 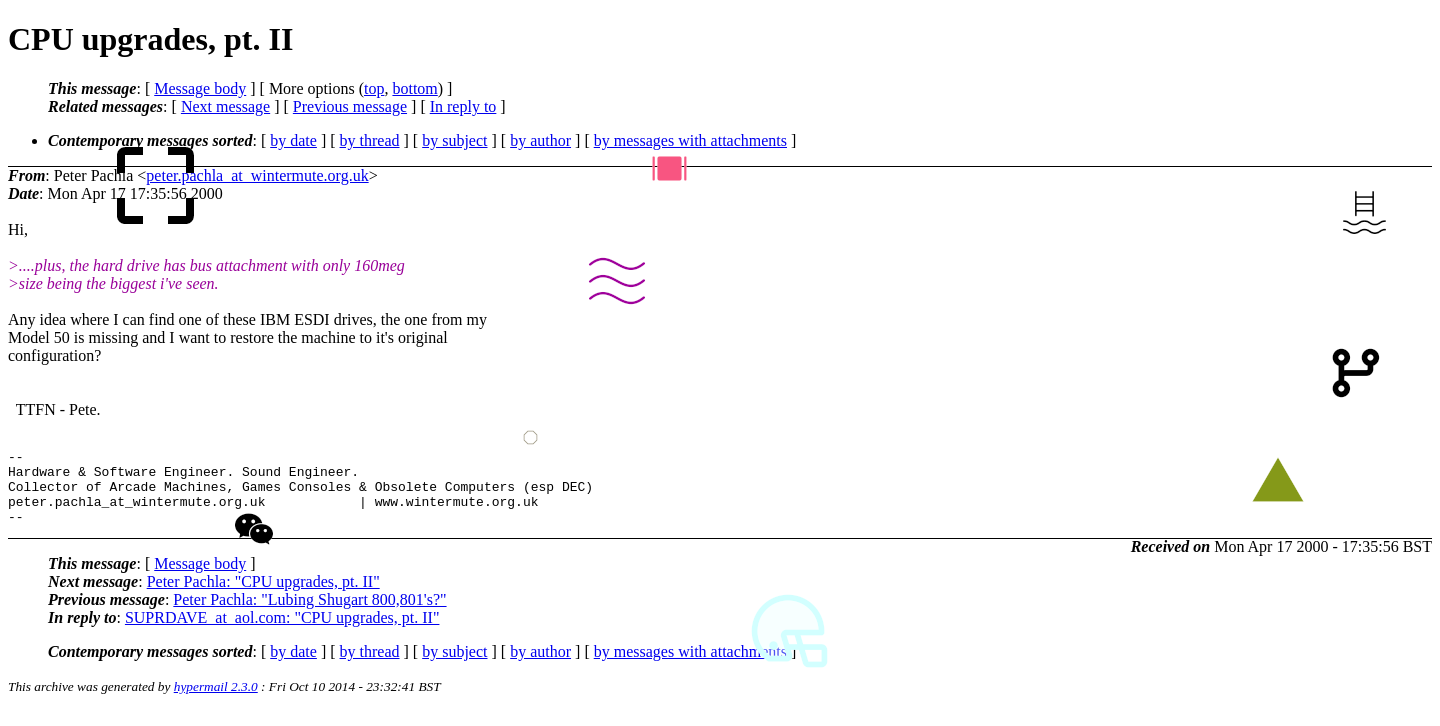 What do you see at coordinates (1353, 373) in the screenshot?
I see `view repository branches` at bounding box center [1353, 373].